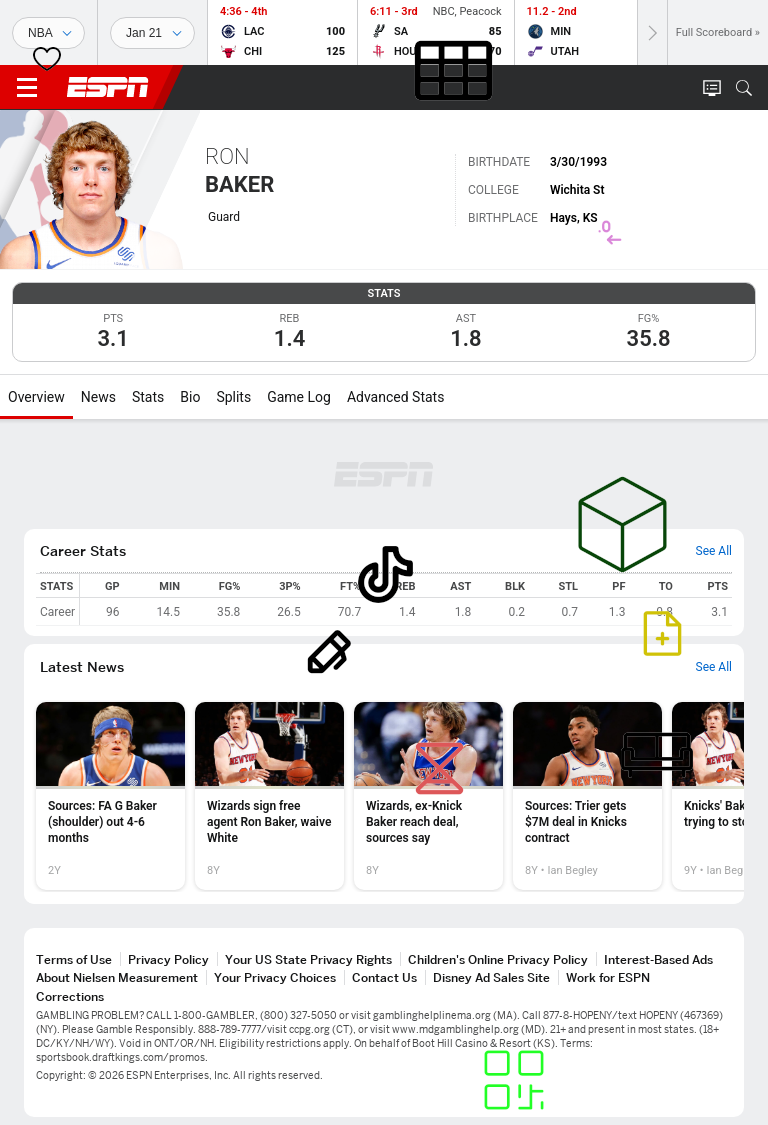  Describe the element at coordinates (453, 70) in the screenshot. I see `view all apps or menu options` at that location.